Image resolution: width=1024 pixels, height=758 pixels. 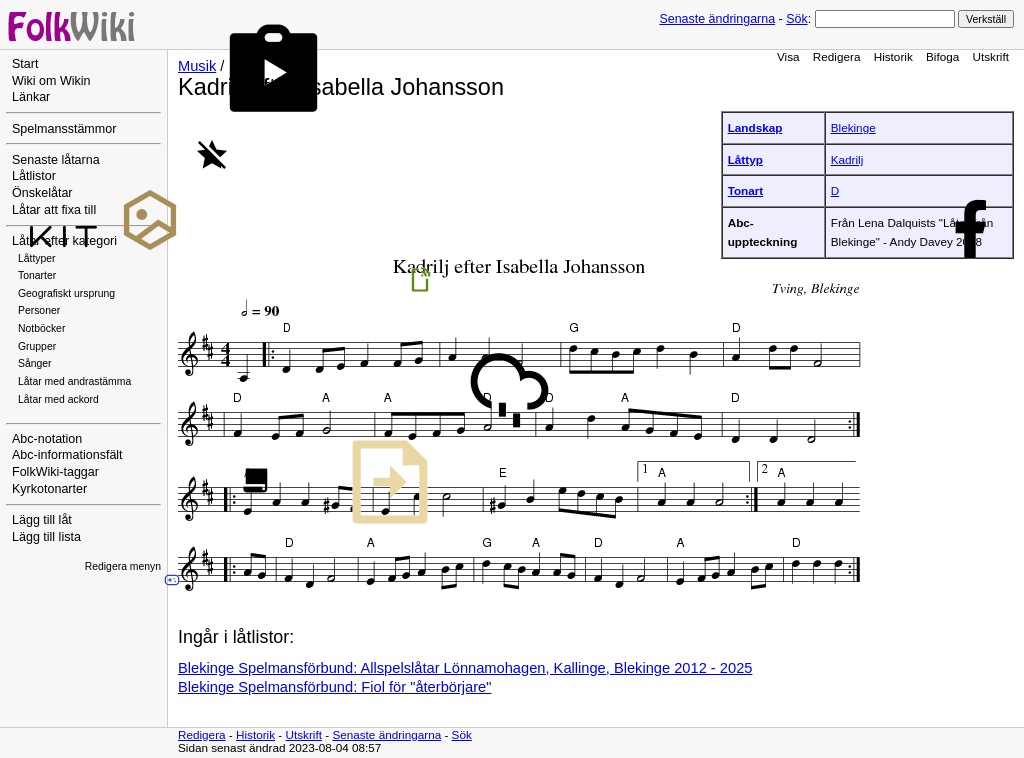 I want to click on indicates light rain or drizzle conditions, so click(x=509, y=388).